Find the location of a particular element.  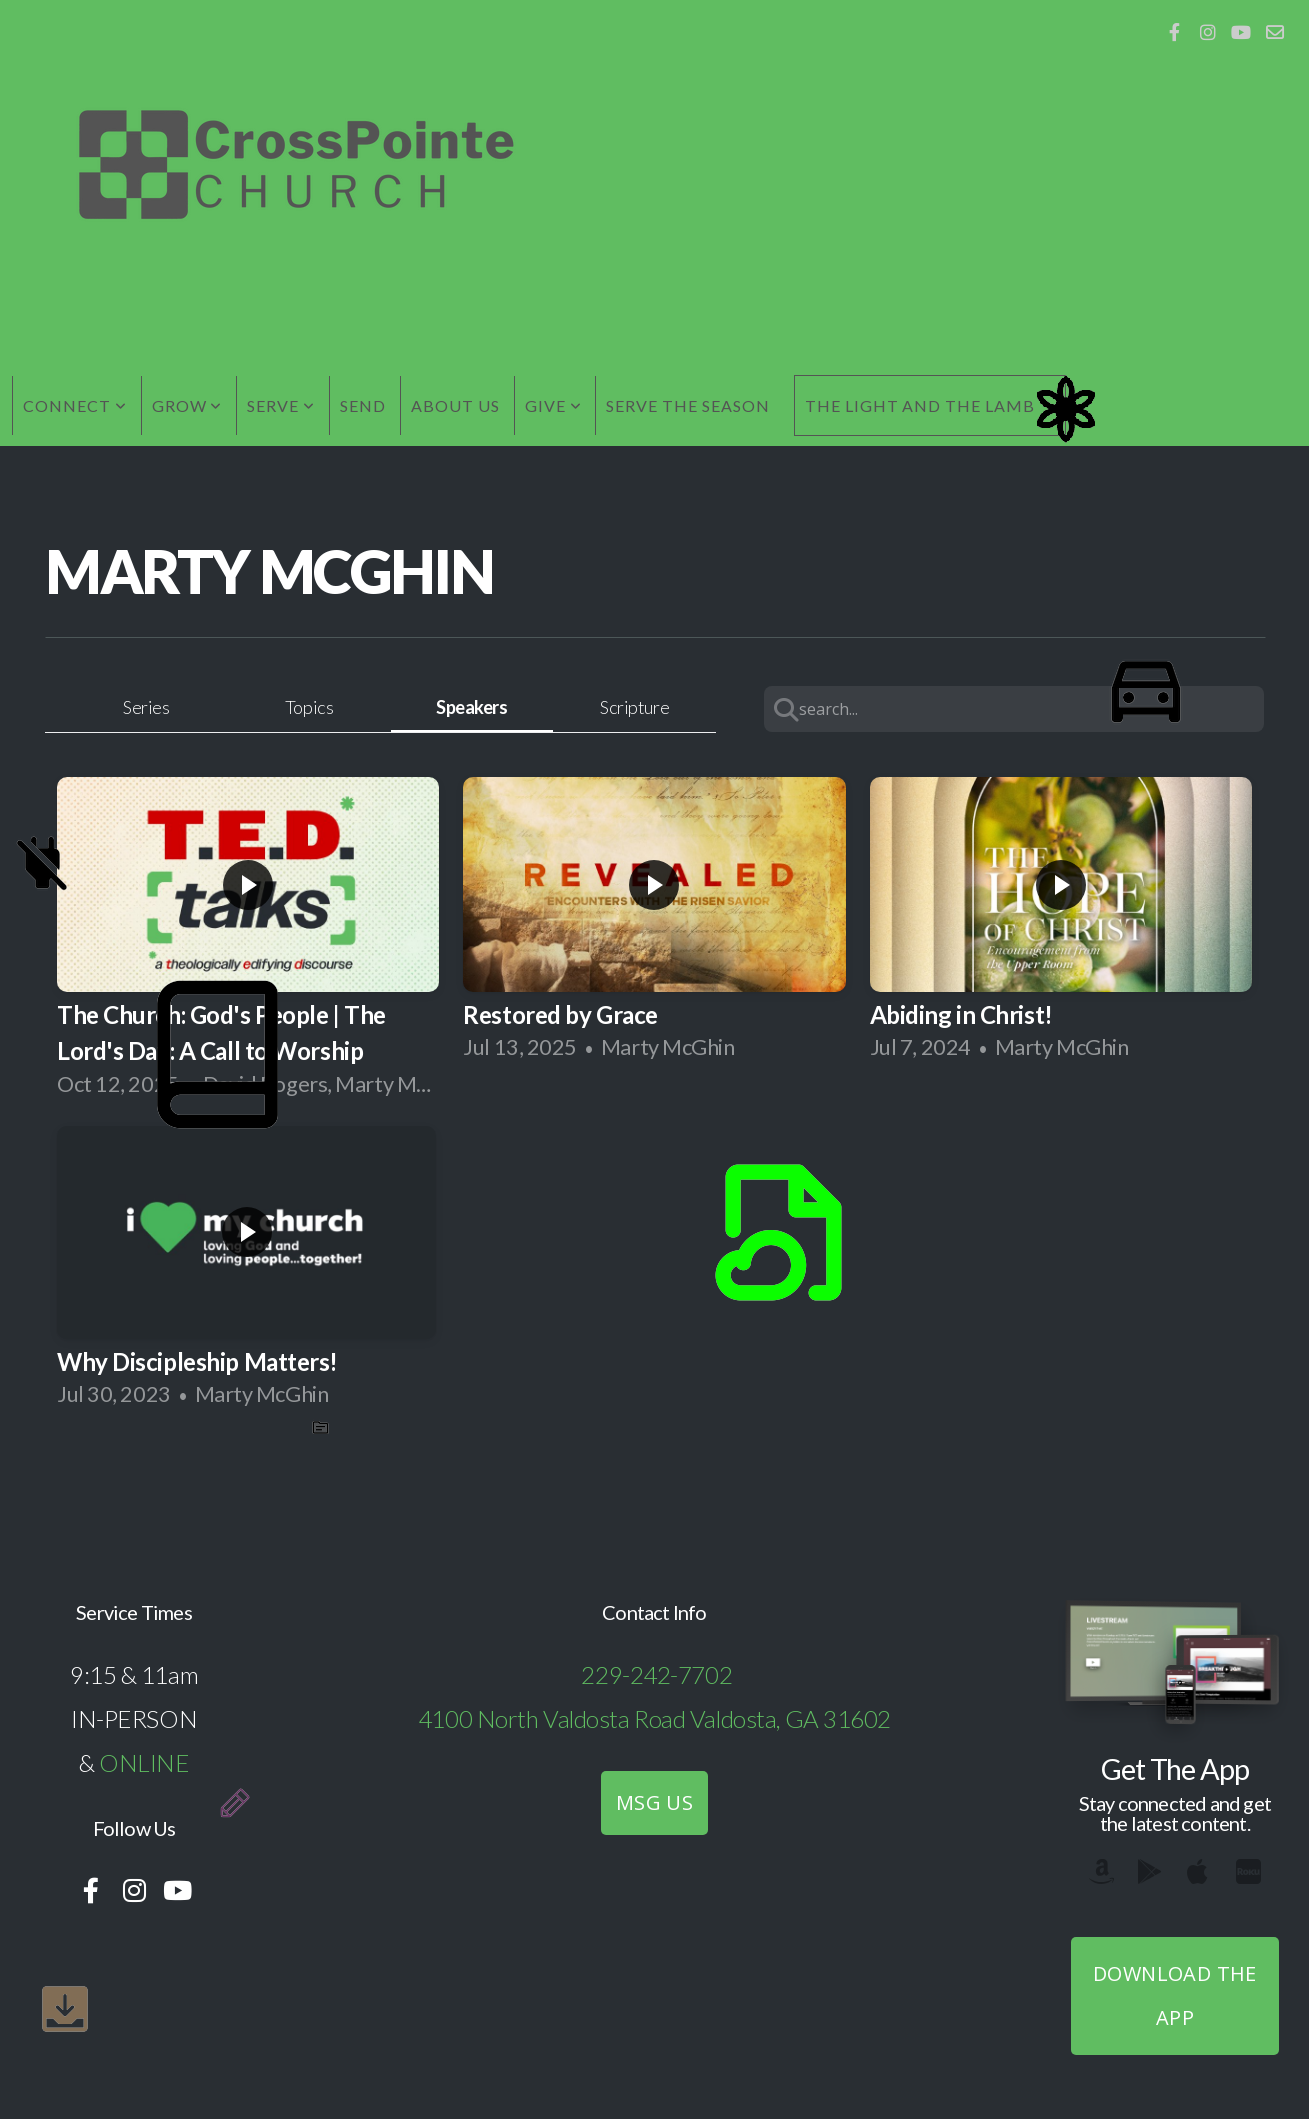

get driving directions is located at coordinates (1146, 688).